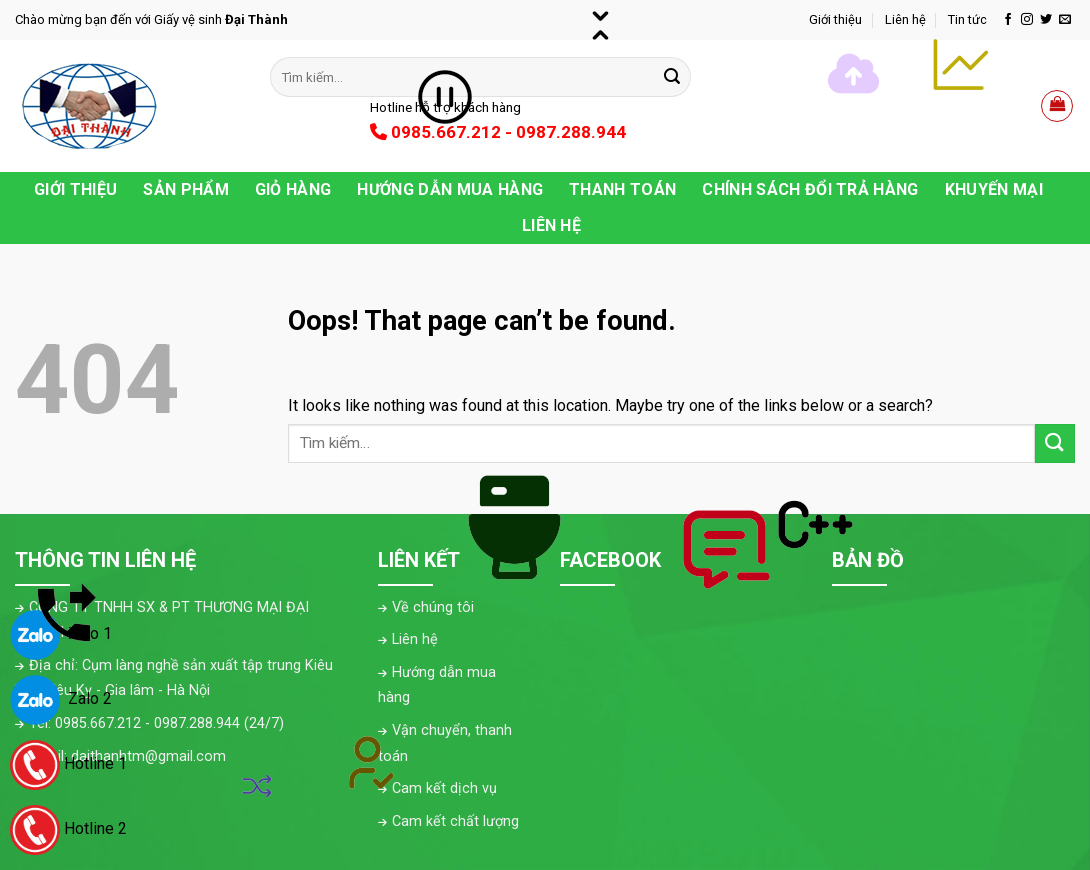 The image size is (1090, 870). I want to click on verify or approve a user account, so click(367, 762).